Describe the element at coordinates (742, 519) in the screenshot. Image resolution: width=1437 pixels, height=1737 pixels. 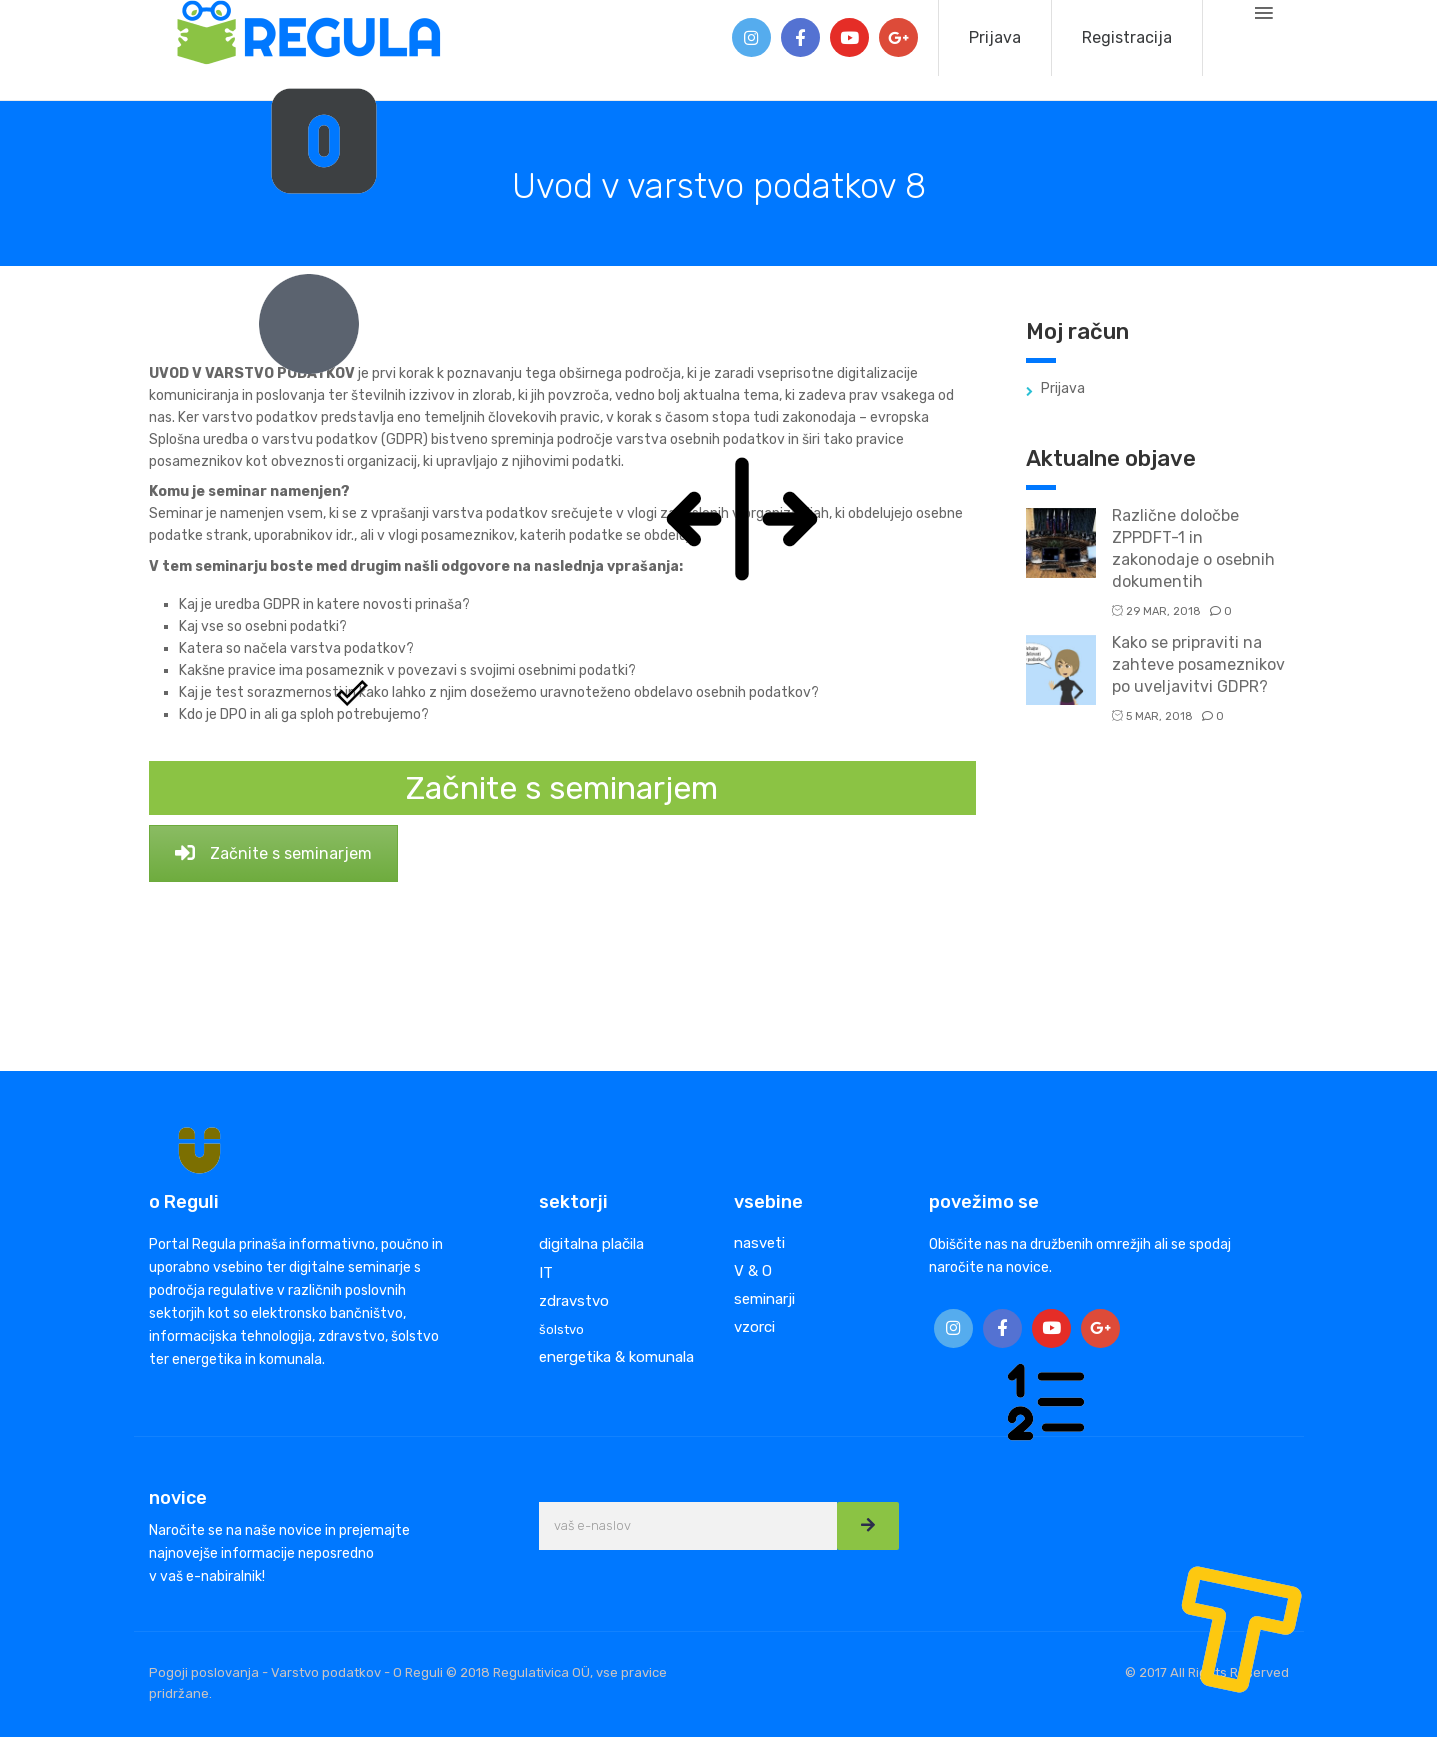
I see `expand or resize content horizontally` at that location.